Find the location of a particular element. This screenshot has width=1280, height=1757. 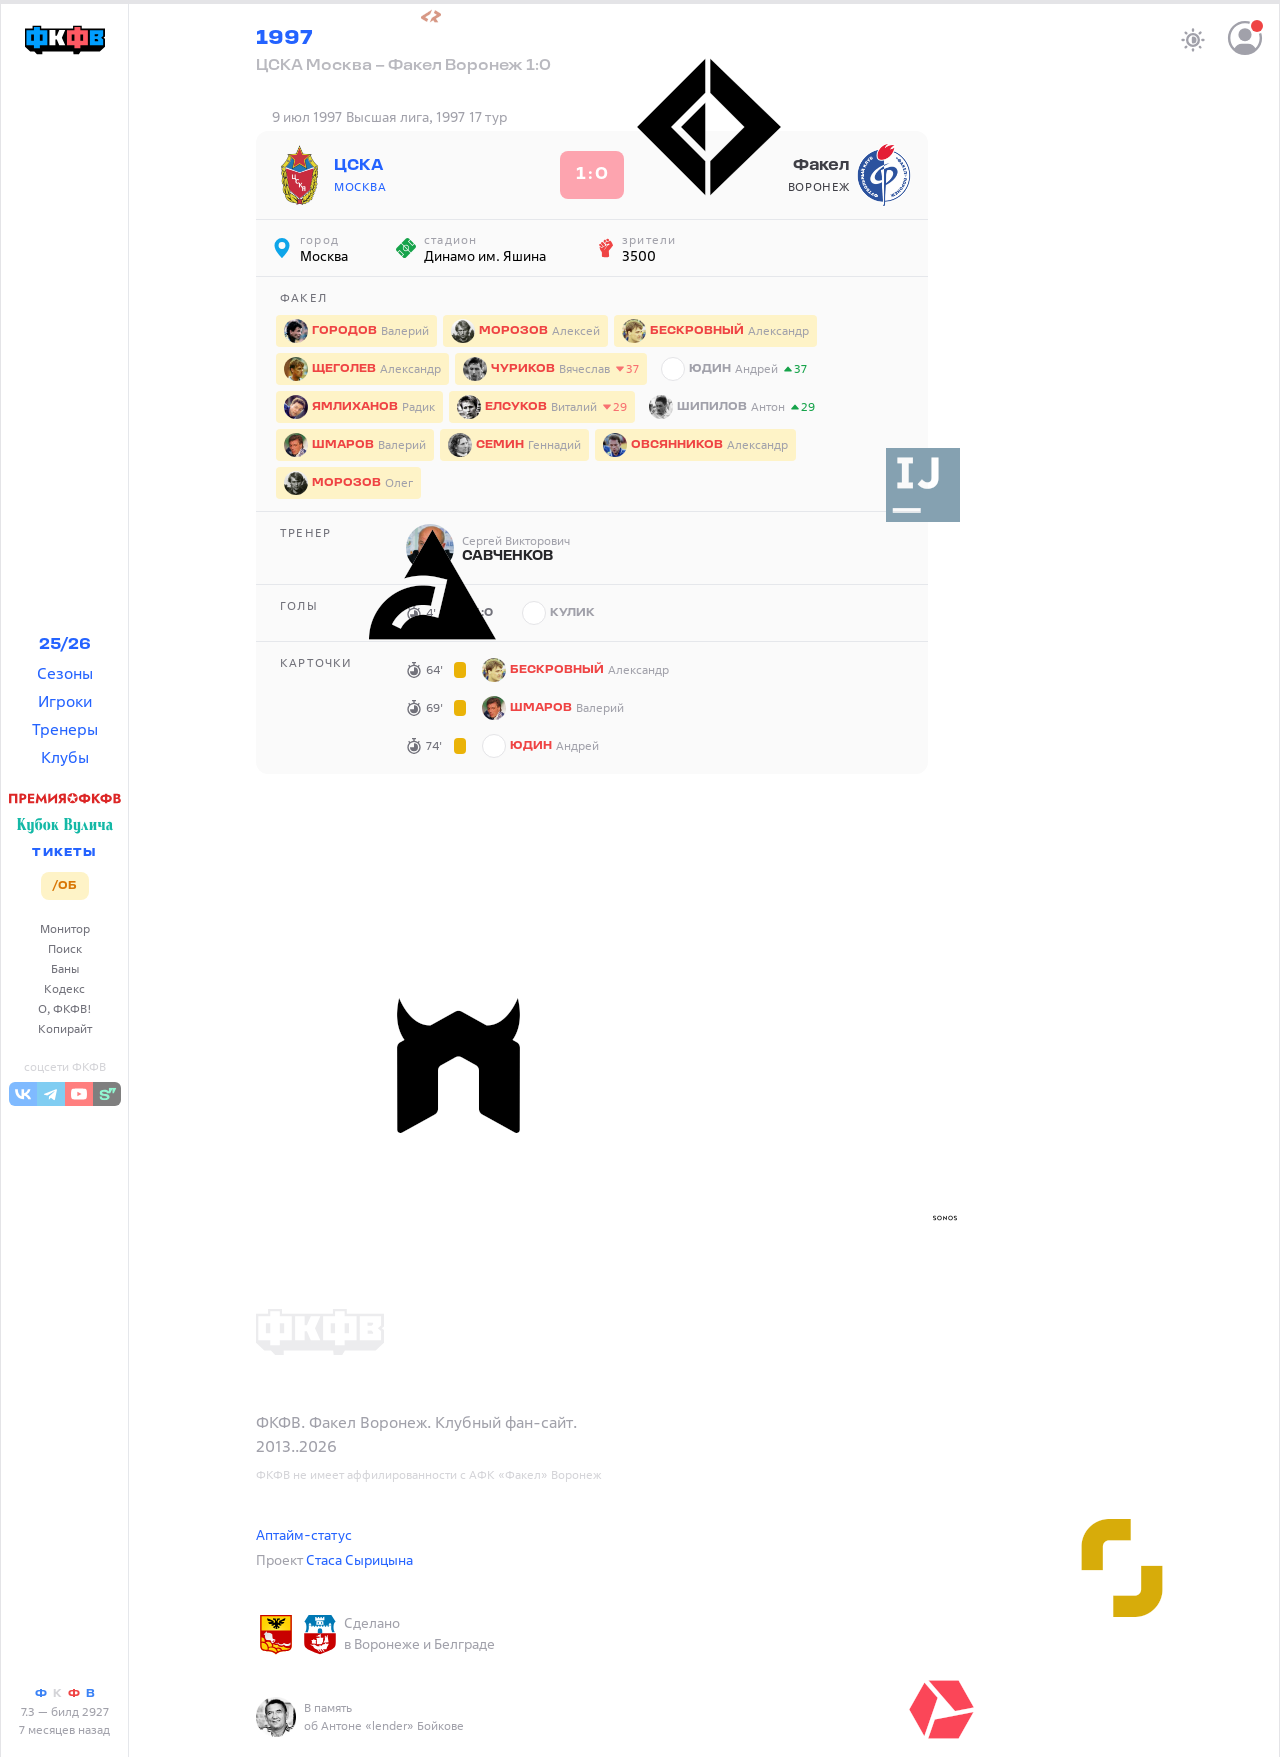

biome code formatter and linter tool logo is located at coordinates (432, 584).